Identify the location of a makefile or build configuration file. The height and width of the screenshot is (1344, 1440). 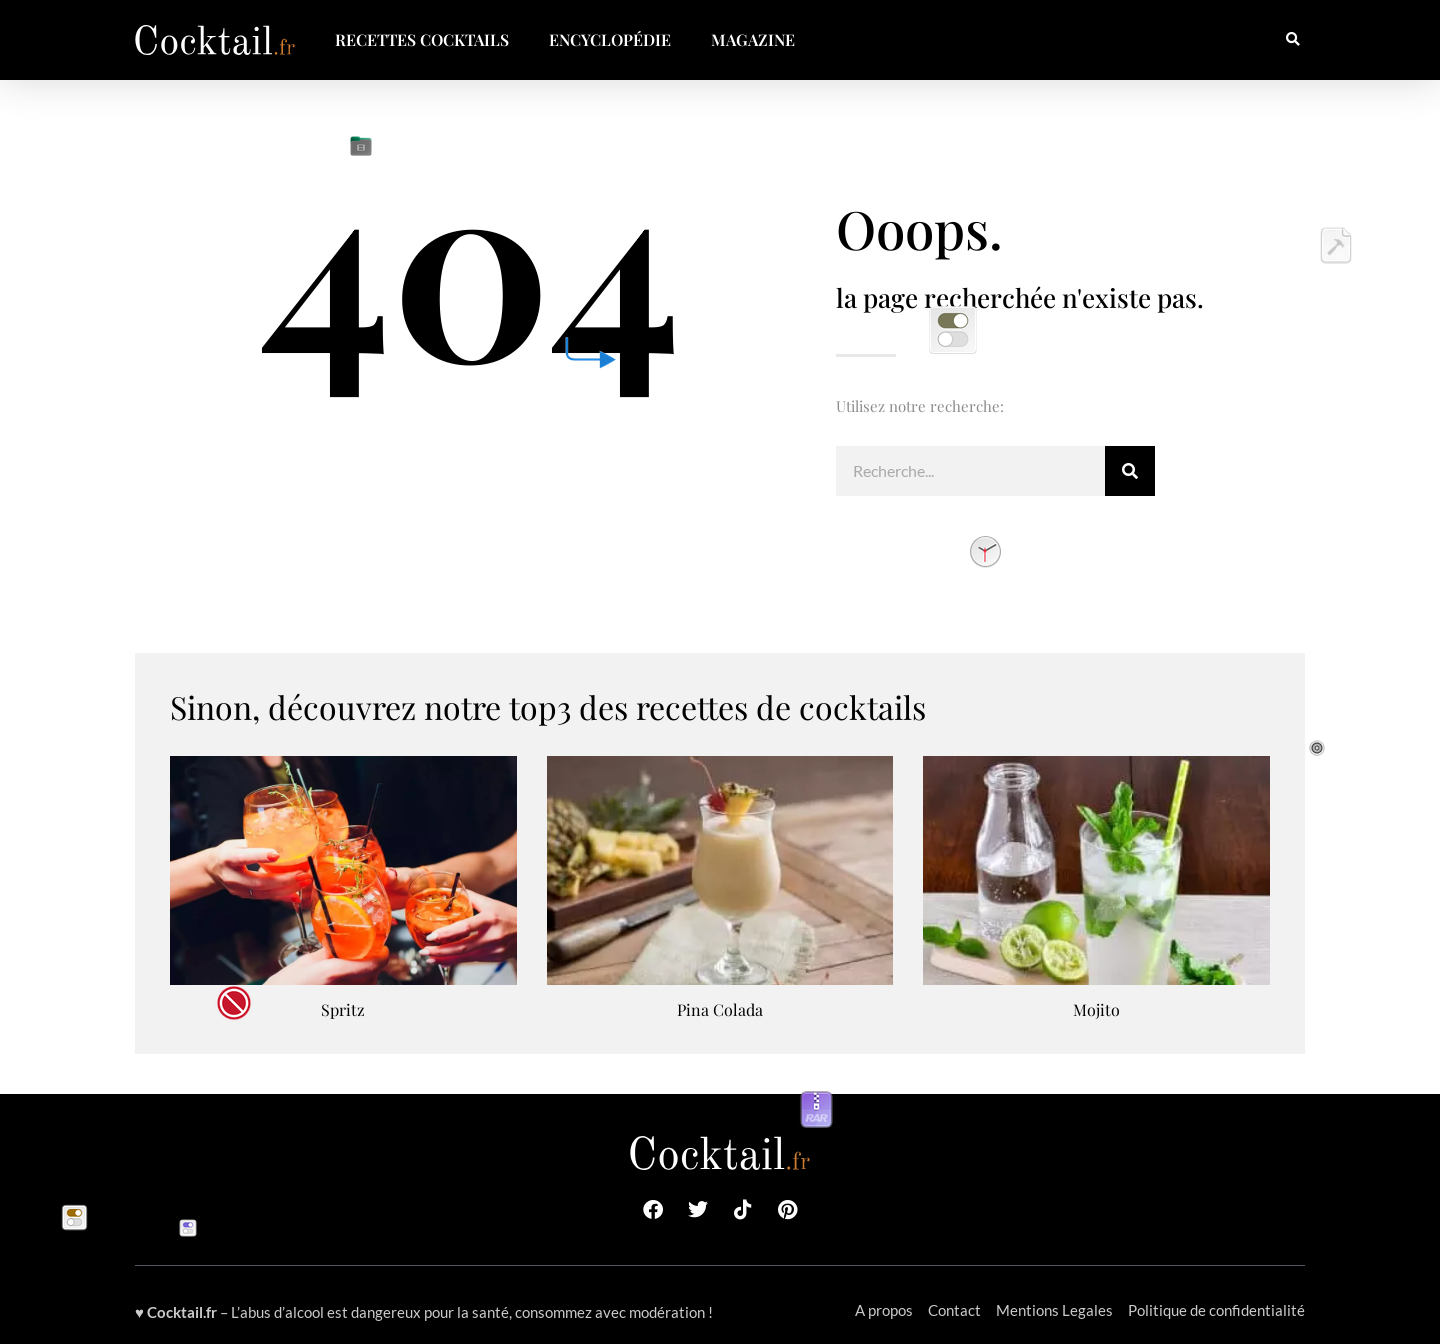
(1336, 245).